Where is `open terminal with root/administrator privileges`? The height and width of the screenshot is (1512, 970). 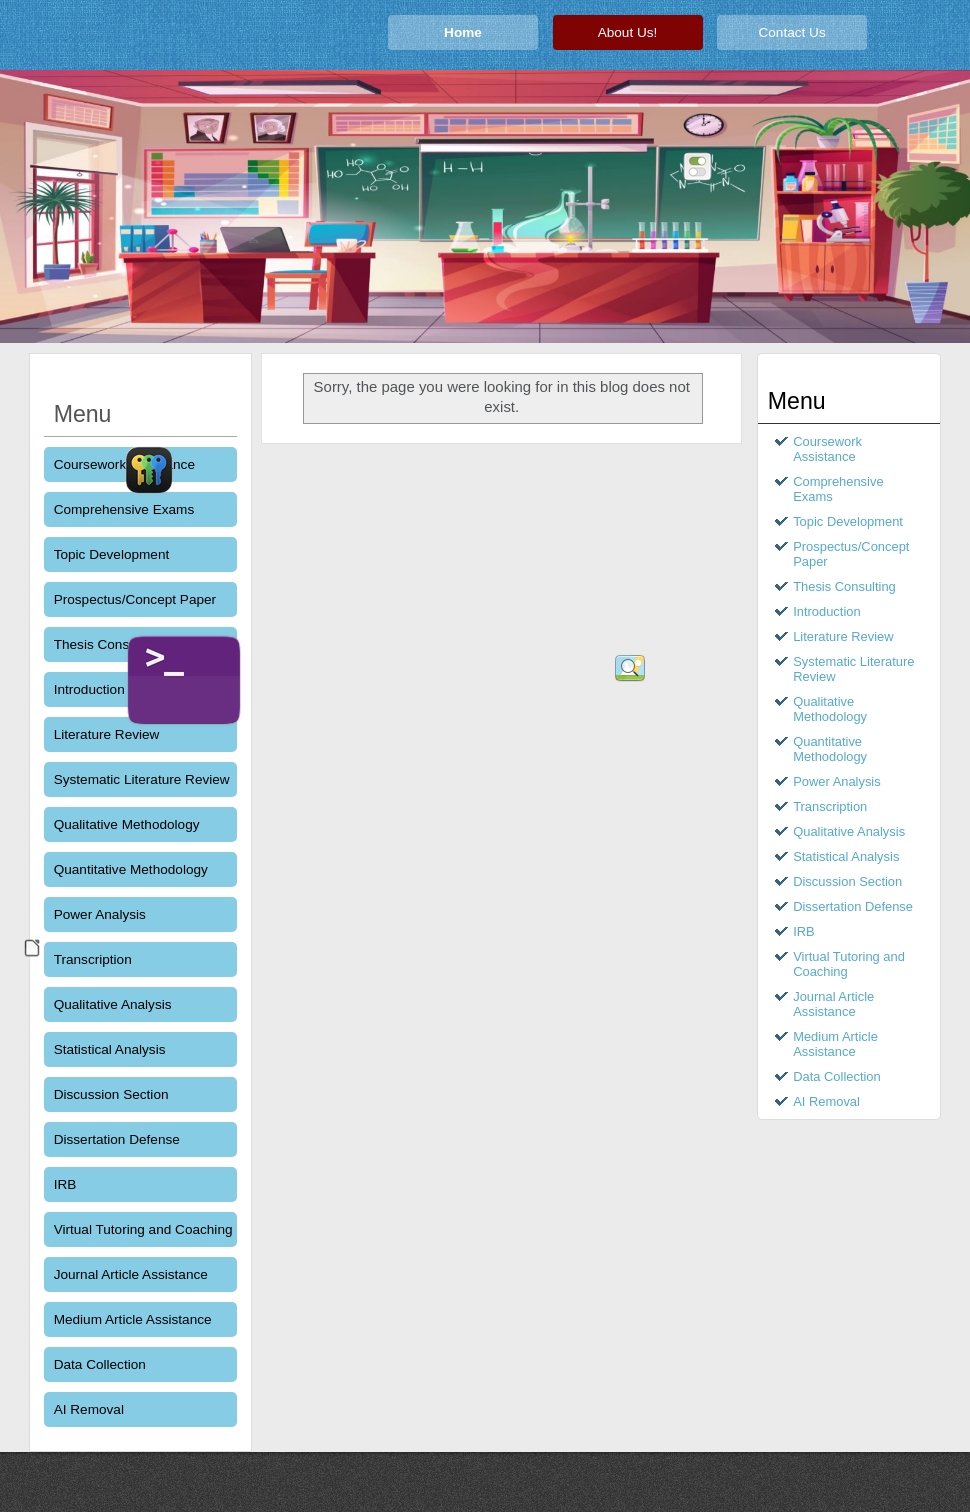 open terminal with root/administrator privileges is located at coordinates (184, 680).